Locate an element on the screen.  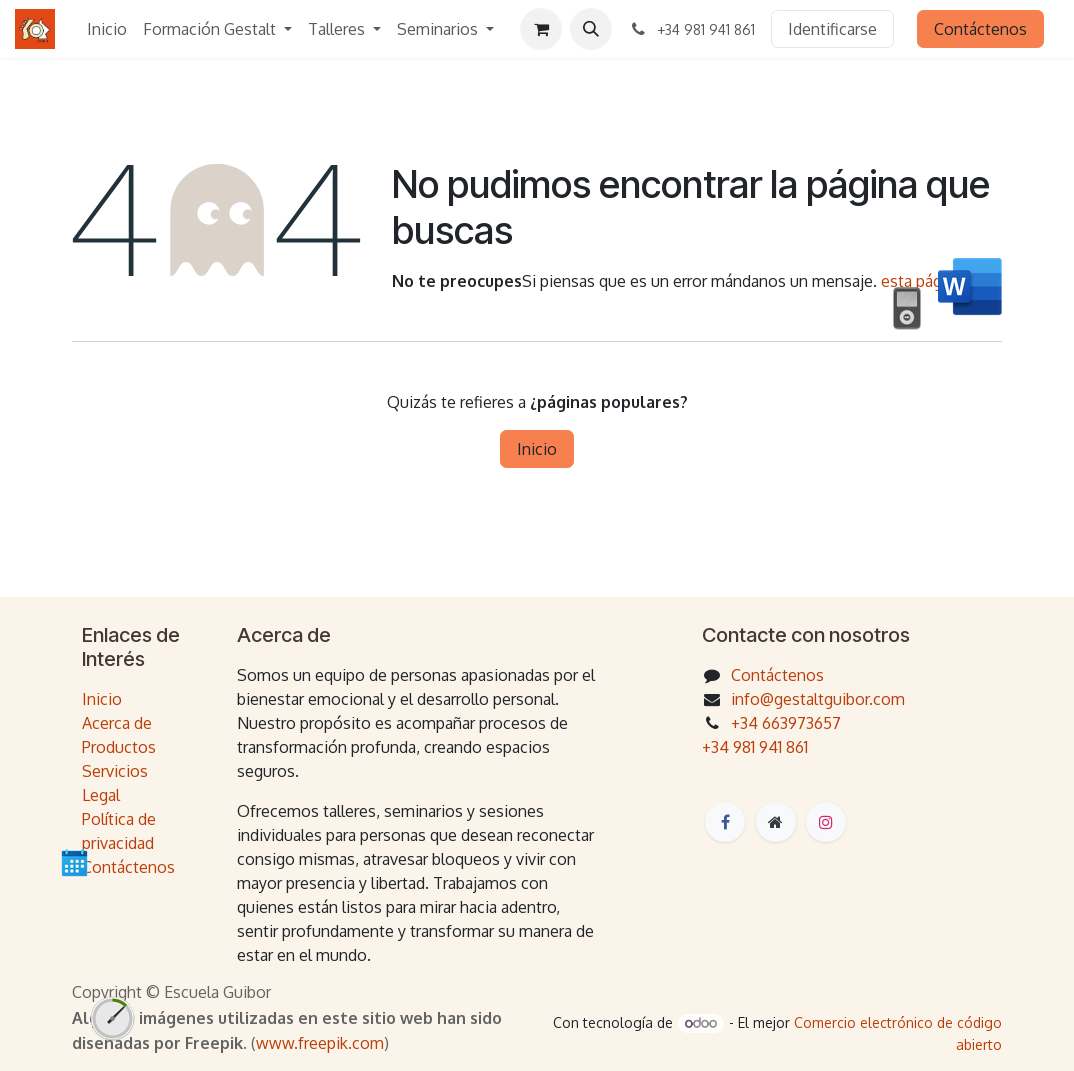
open Microsoft Word application is located at coordinates (970, 286).